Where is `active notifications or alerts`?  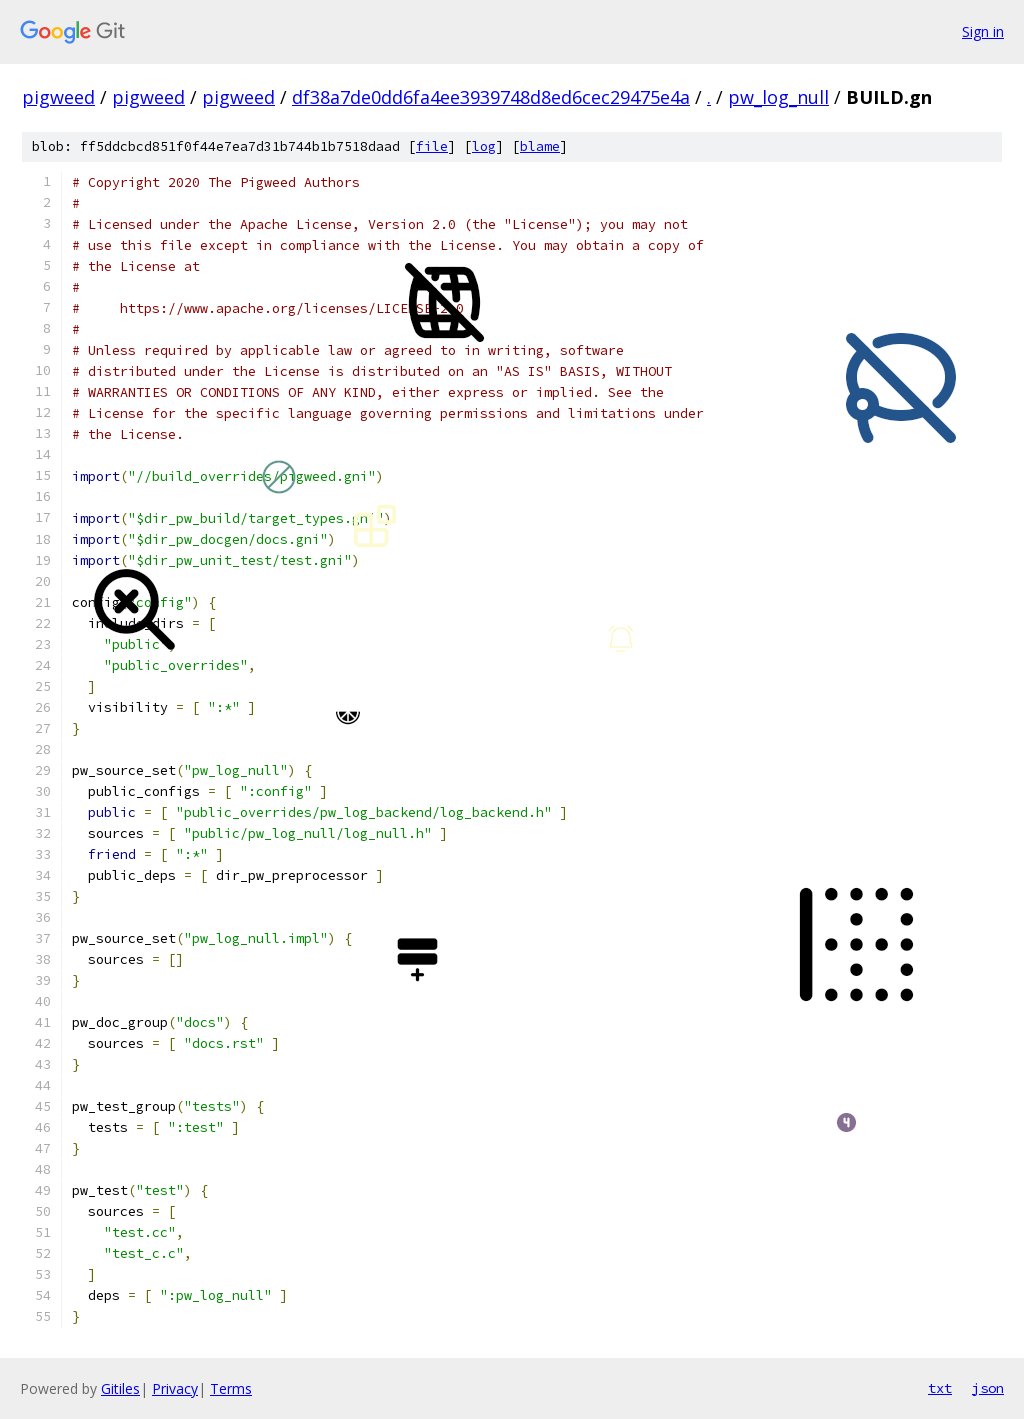 active notifications or alerts is located at coordinates (621, 639).